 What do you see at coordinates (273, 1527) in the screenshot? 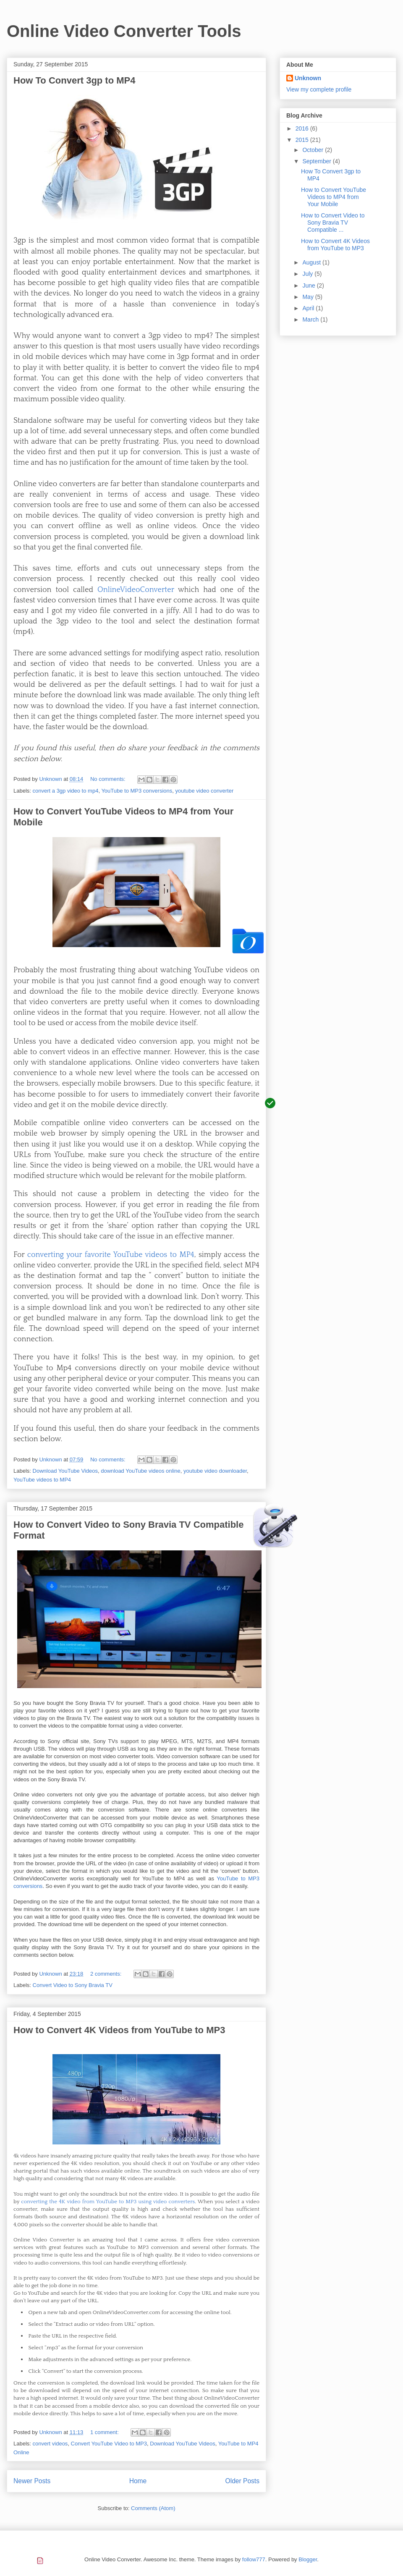
I see `open Automator to create automated workflows` at bounding box center [273, 1527].